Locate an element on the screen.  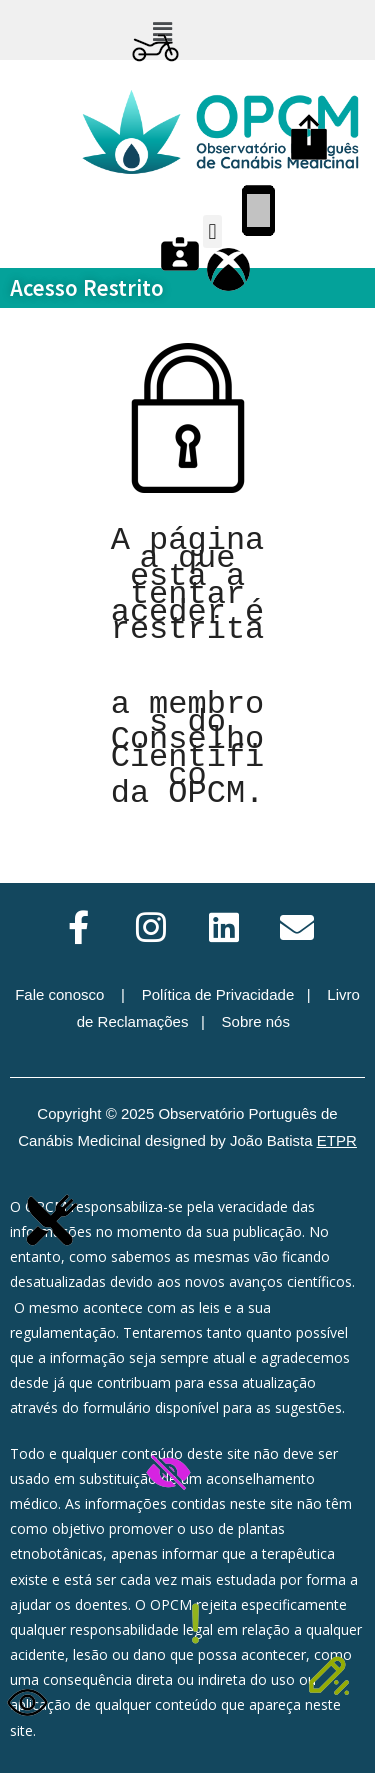
edit or apply a discount code is located at coordinates (328, 1674).